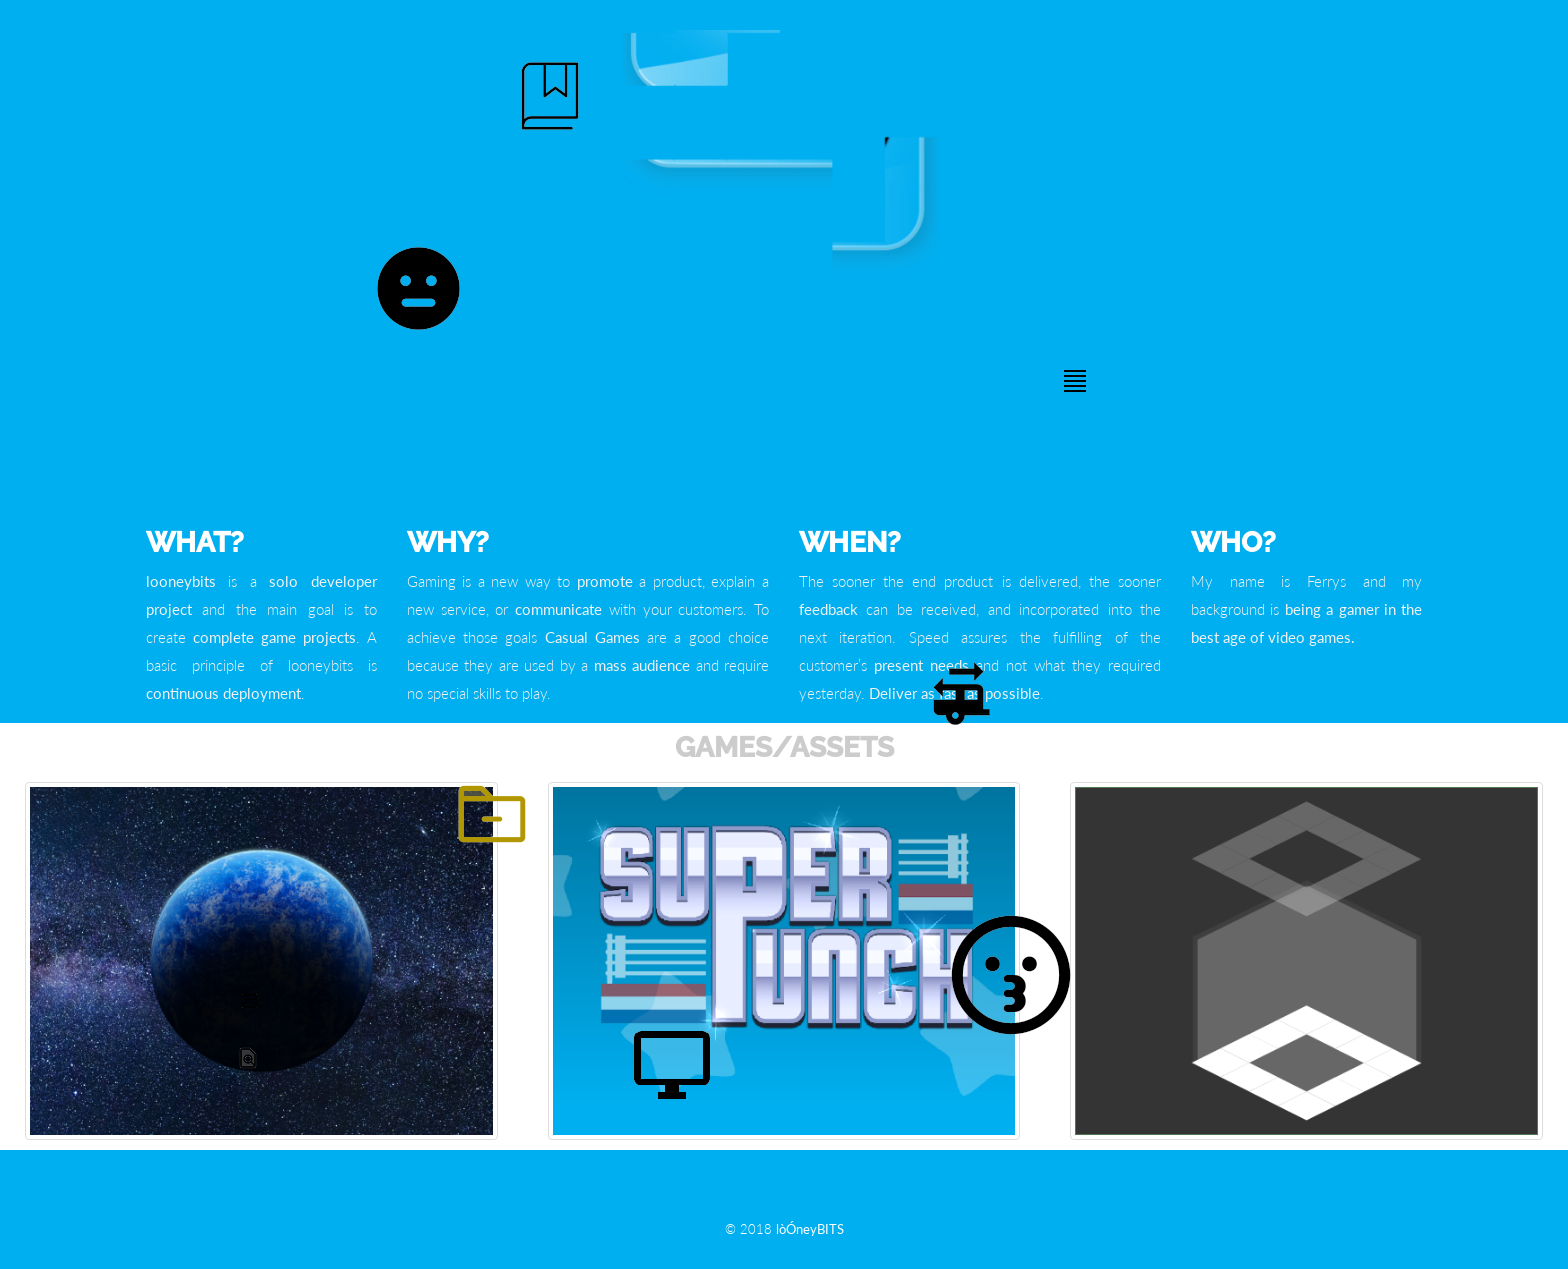  I want to click on remove a folder from your files, so click(492, 814).